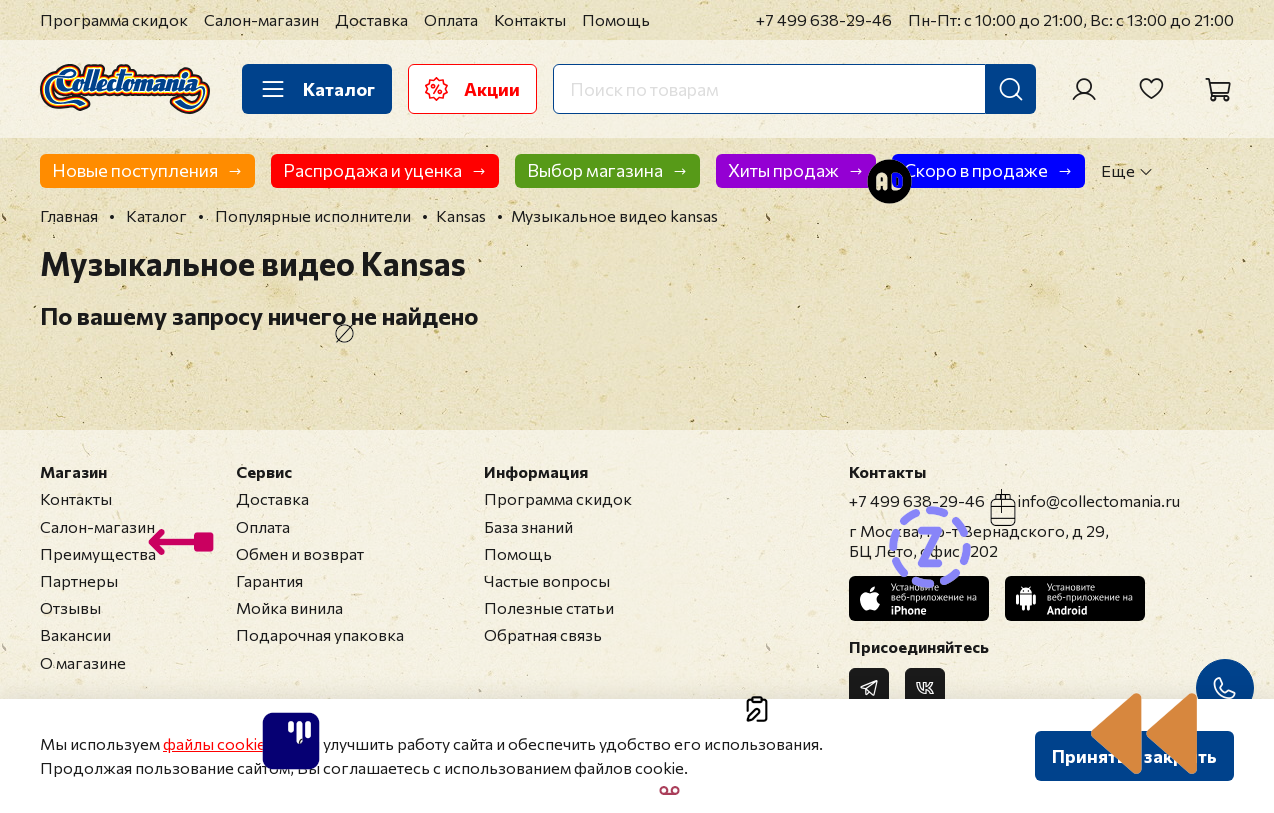 The width and height of the screenshot is (1274, 813). What do you see at coordinates (669, 790) in the screenshot?
I see `access voicemail messages` at bounding box center [669, 790].